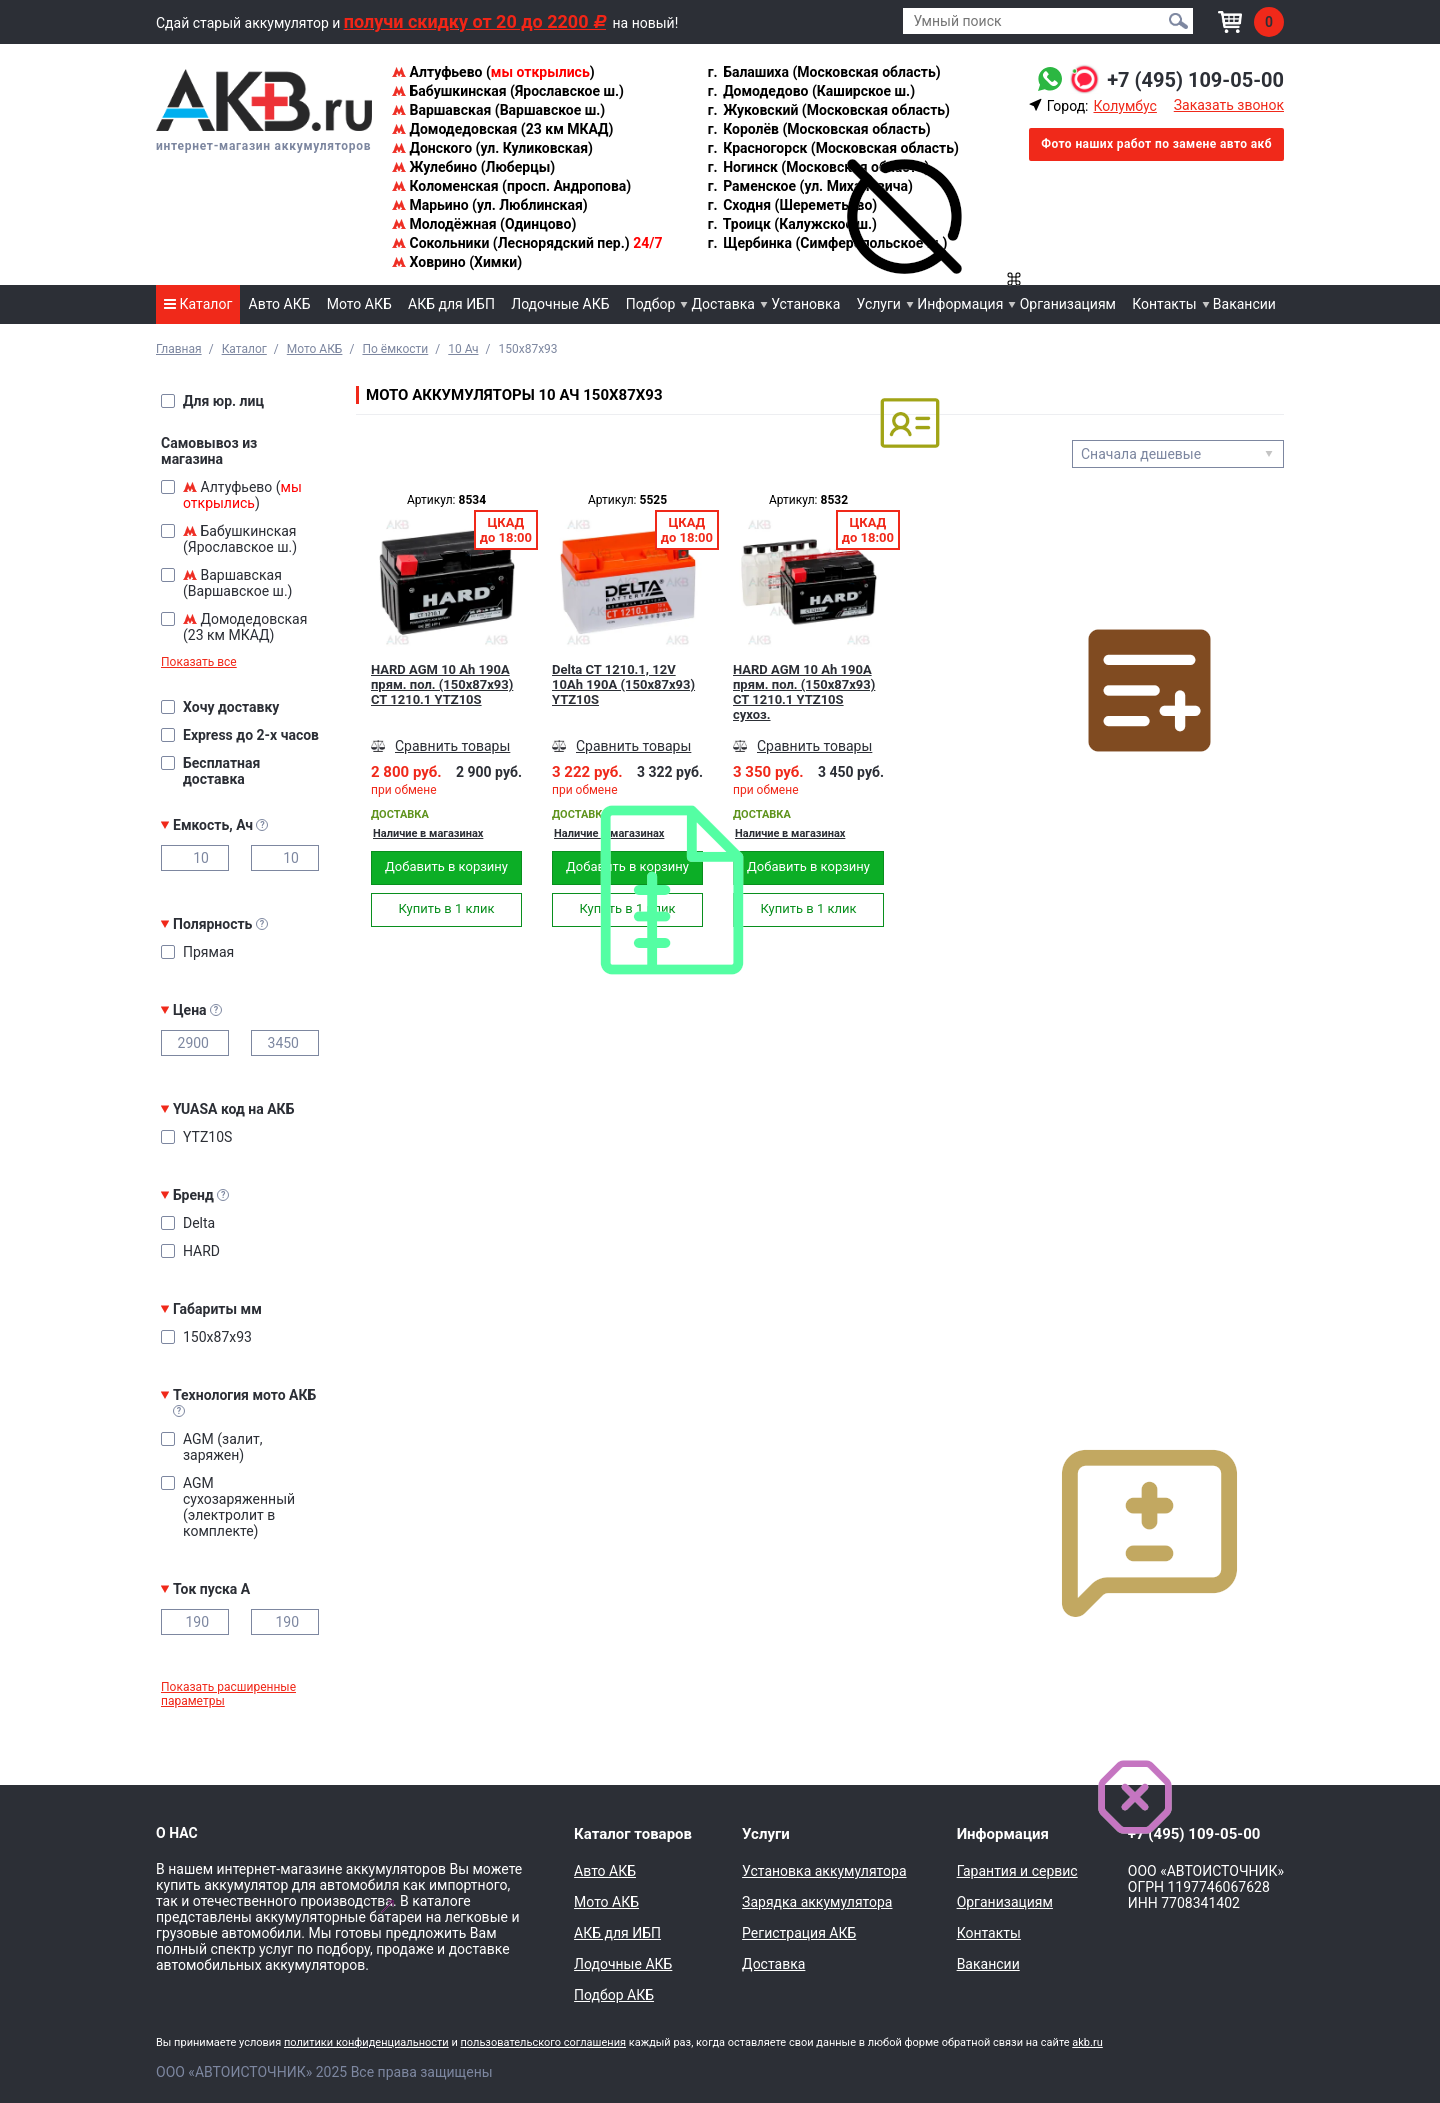  I want to click on move item to upper right position, so click(387, 1906).